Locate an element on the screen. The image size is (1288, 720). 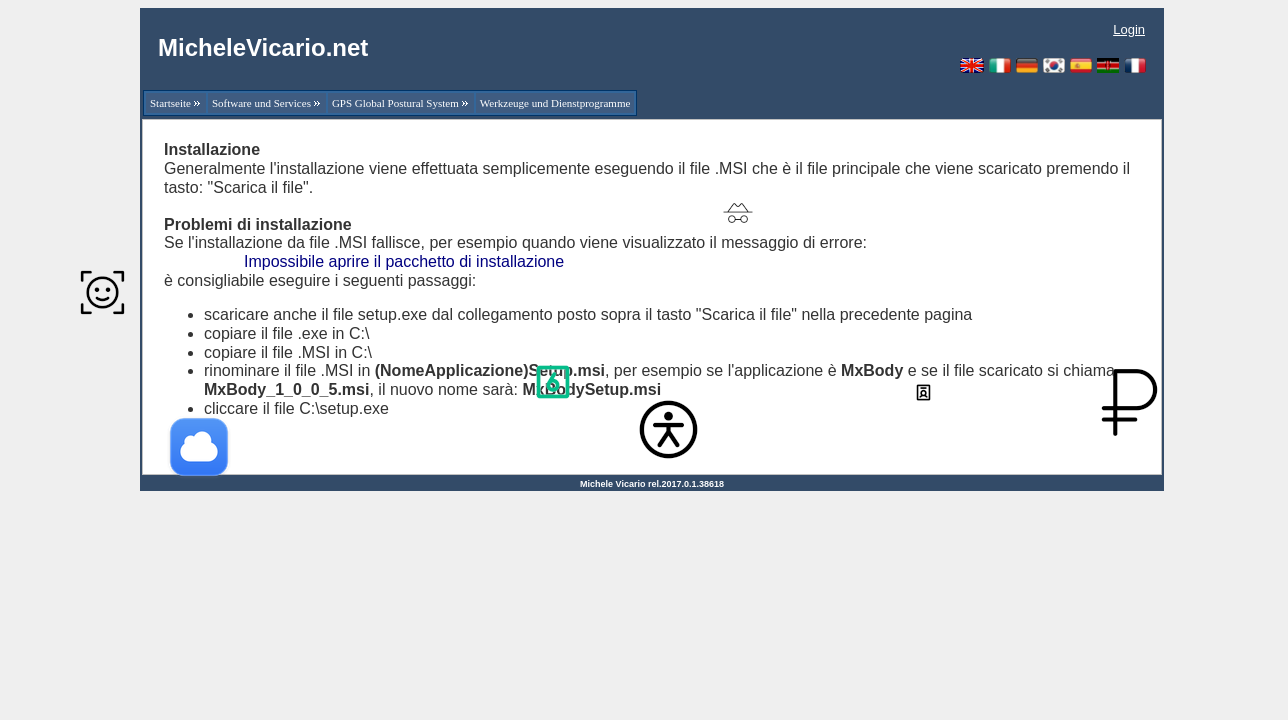
view price in russian rubles is located at coordinates (1129, 402).